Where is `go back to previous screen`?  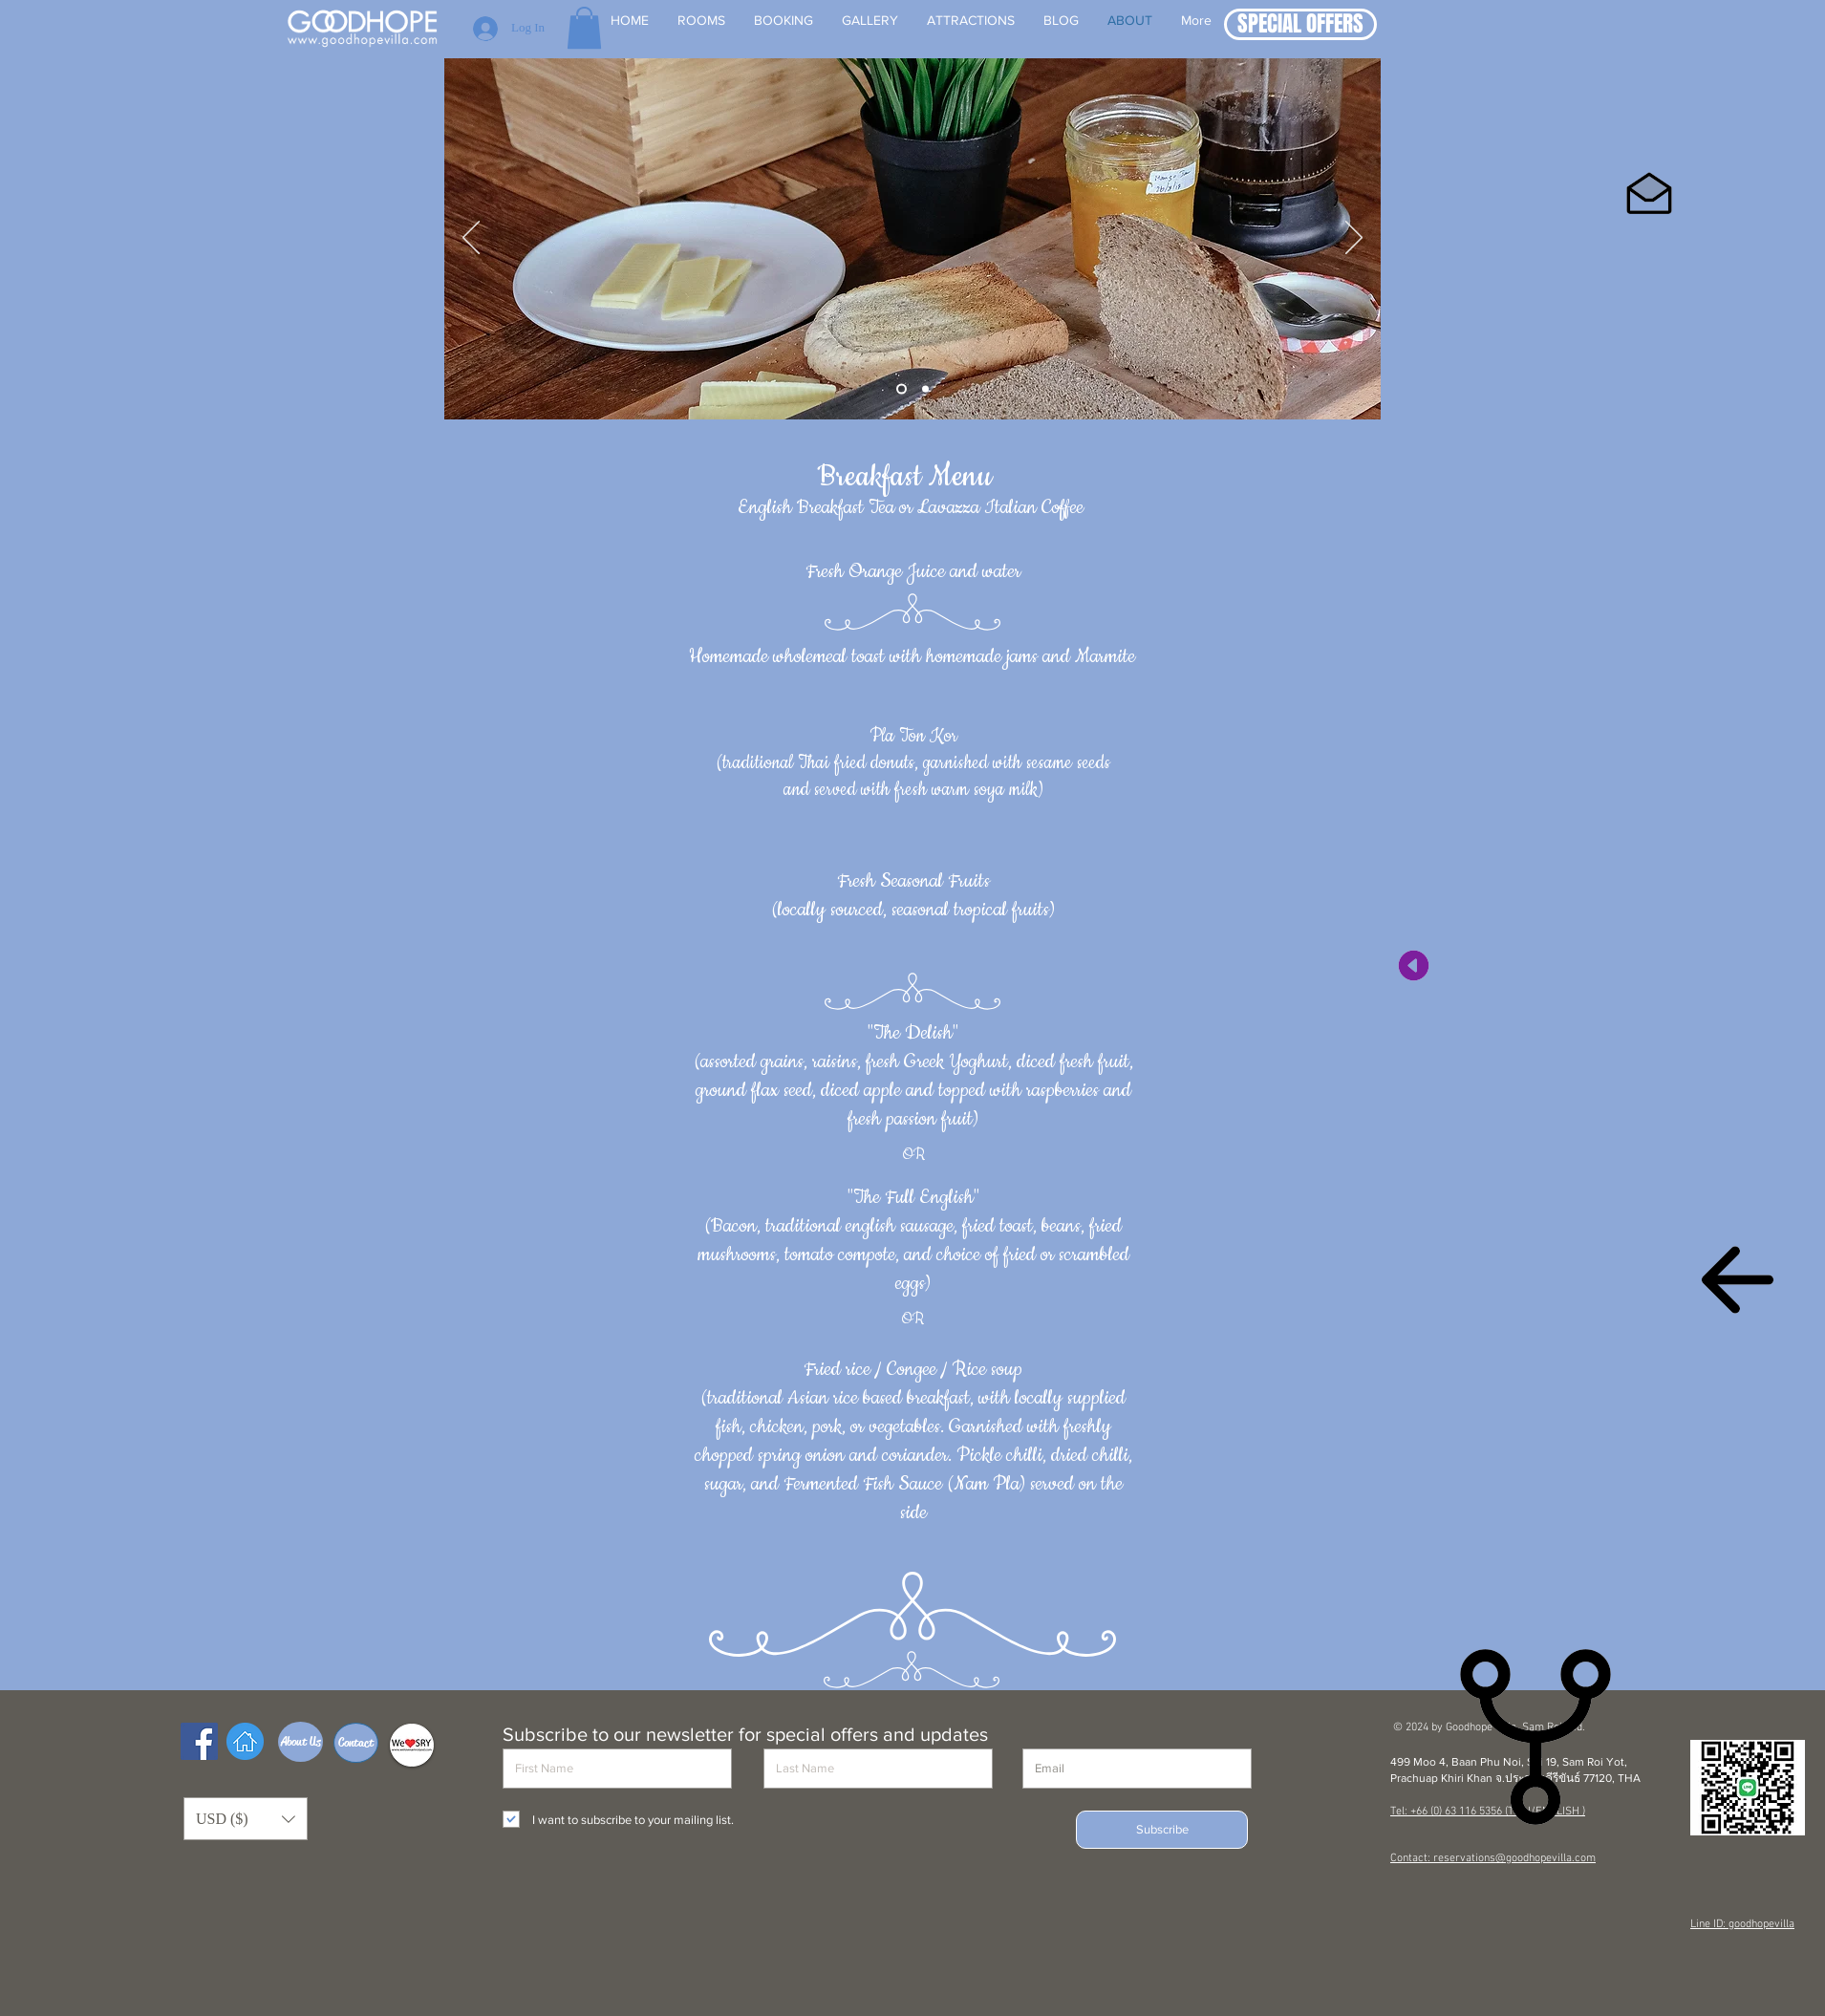
go back to previous screen is located at coordinates (1413, 965).